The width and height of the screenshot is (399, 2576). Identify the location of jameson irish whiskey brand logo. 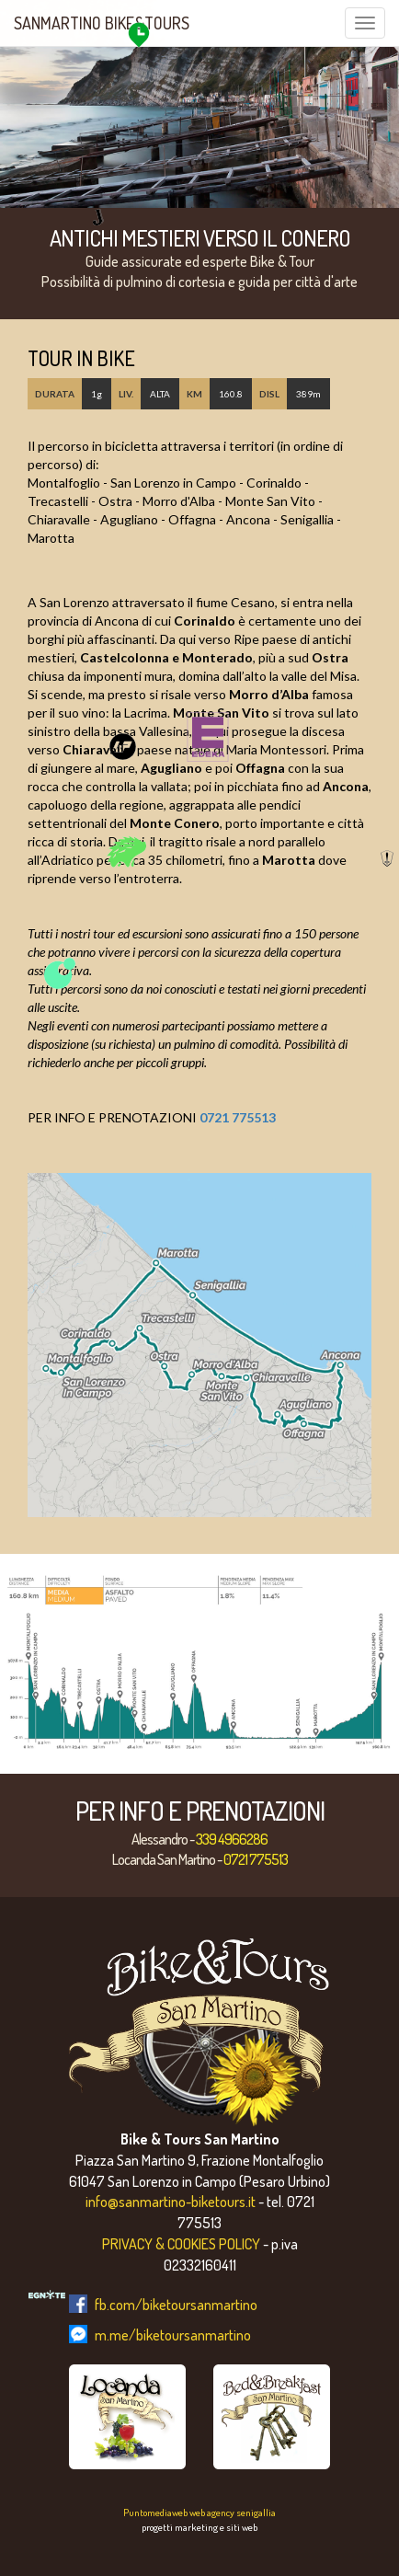
(98, 217).